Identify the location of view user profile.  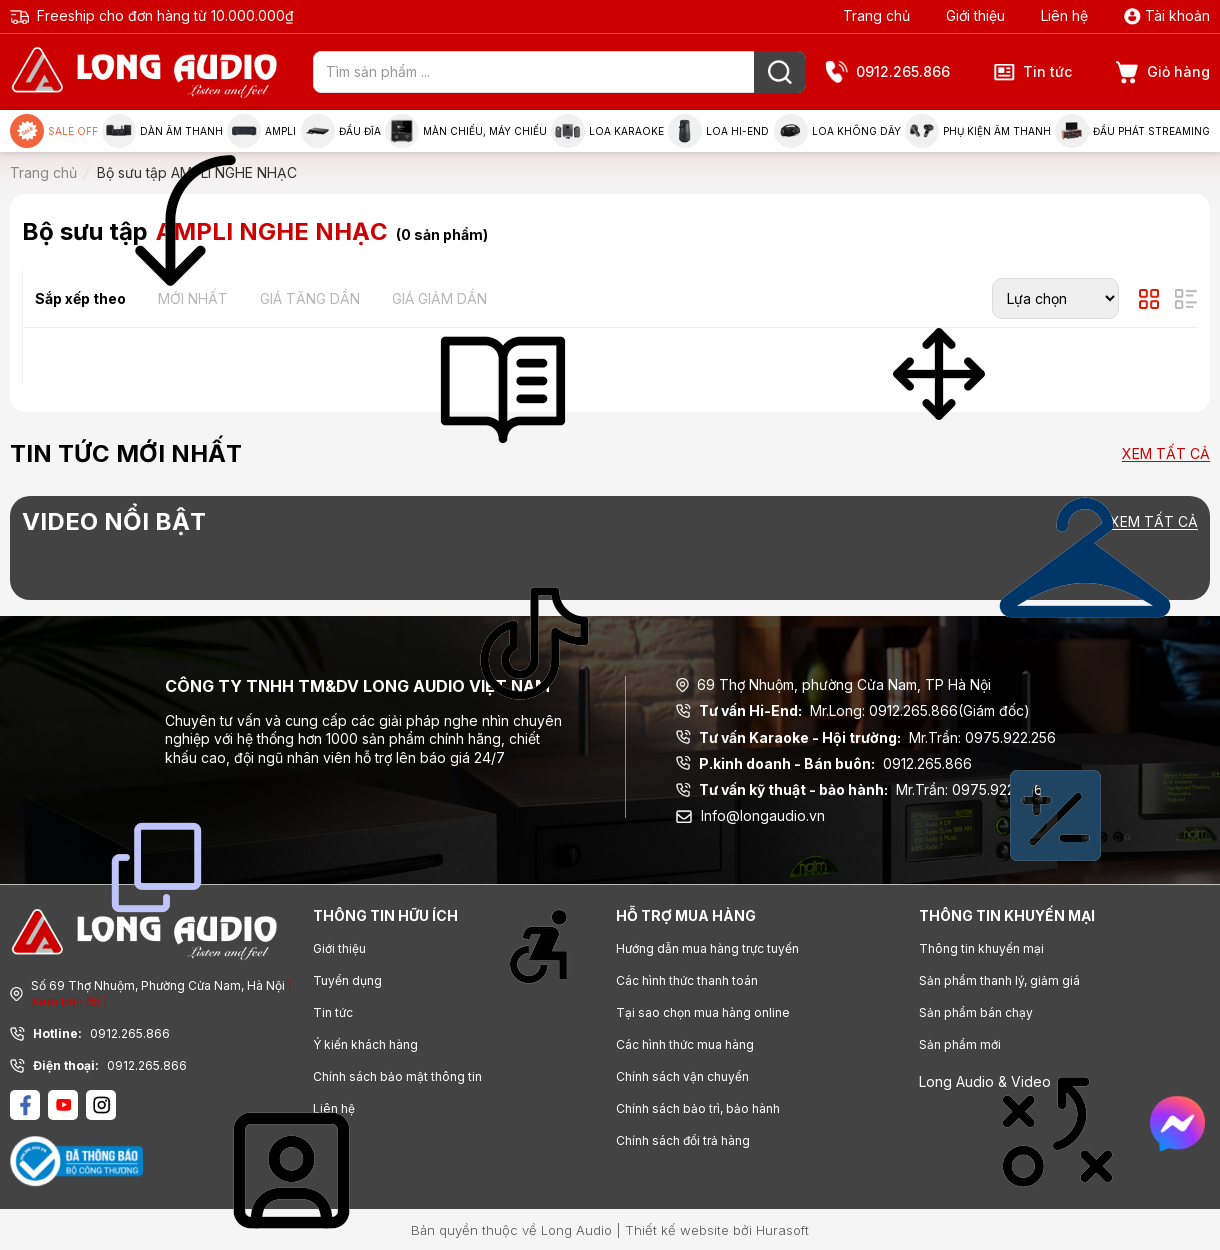
(291, 1170).